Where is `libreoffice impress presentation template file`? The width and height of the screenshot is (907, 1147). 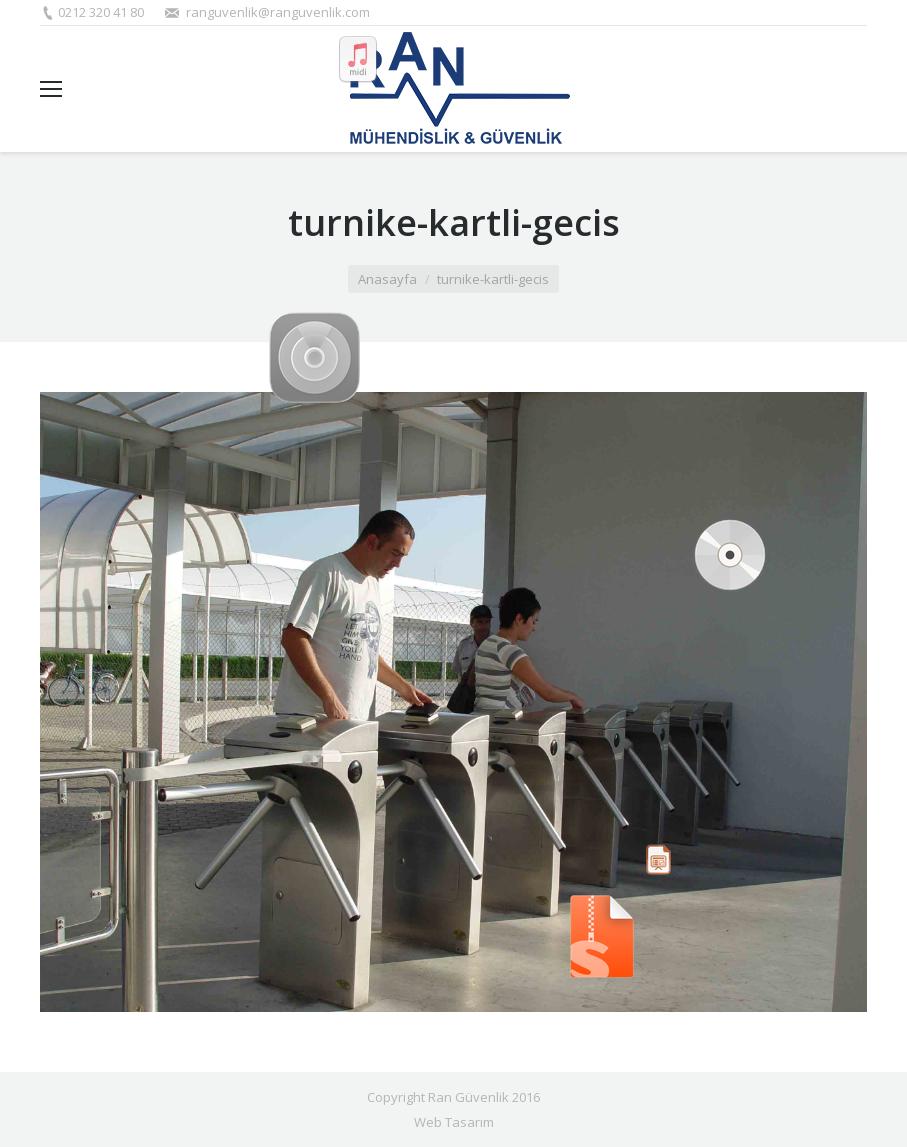
libreoffice impress presentation template file is located at coordinates (658, 859).